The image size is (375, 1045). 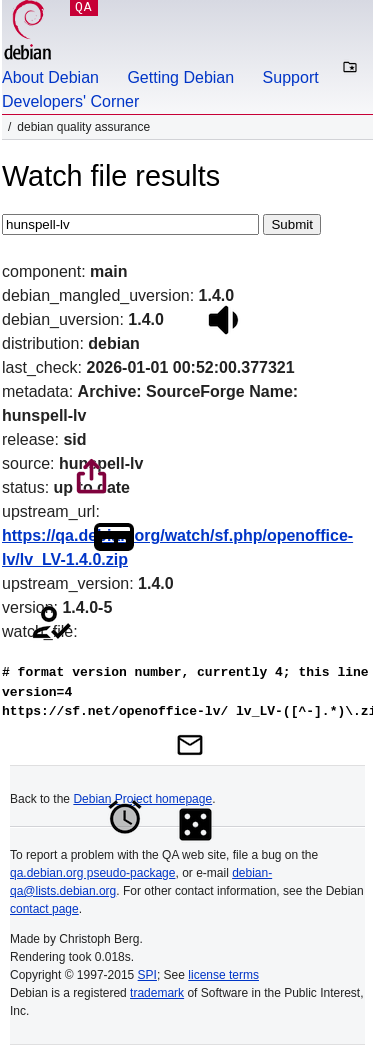 I want to click on view and manage alarms, so click(x=125, y=817).